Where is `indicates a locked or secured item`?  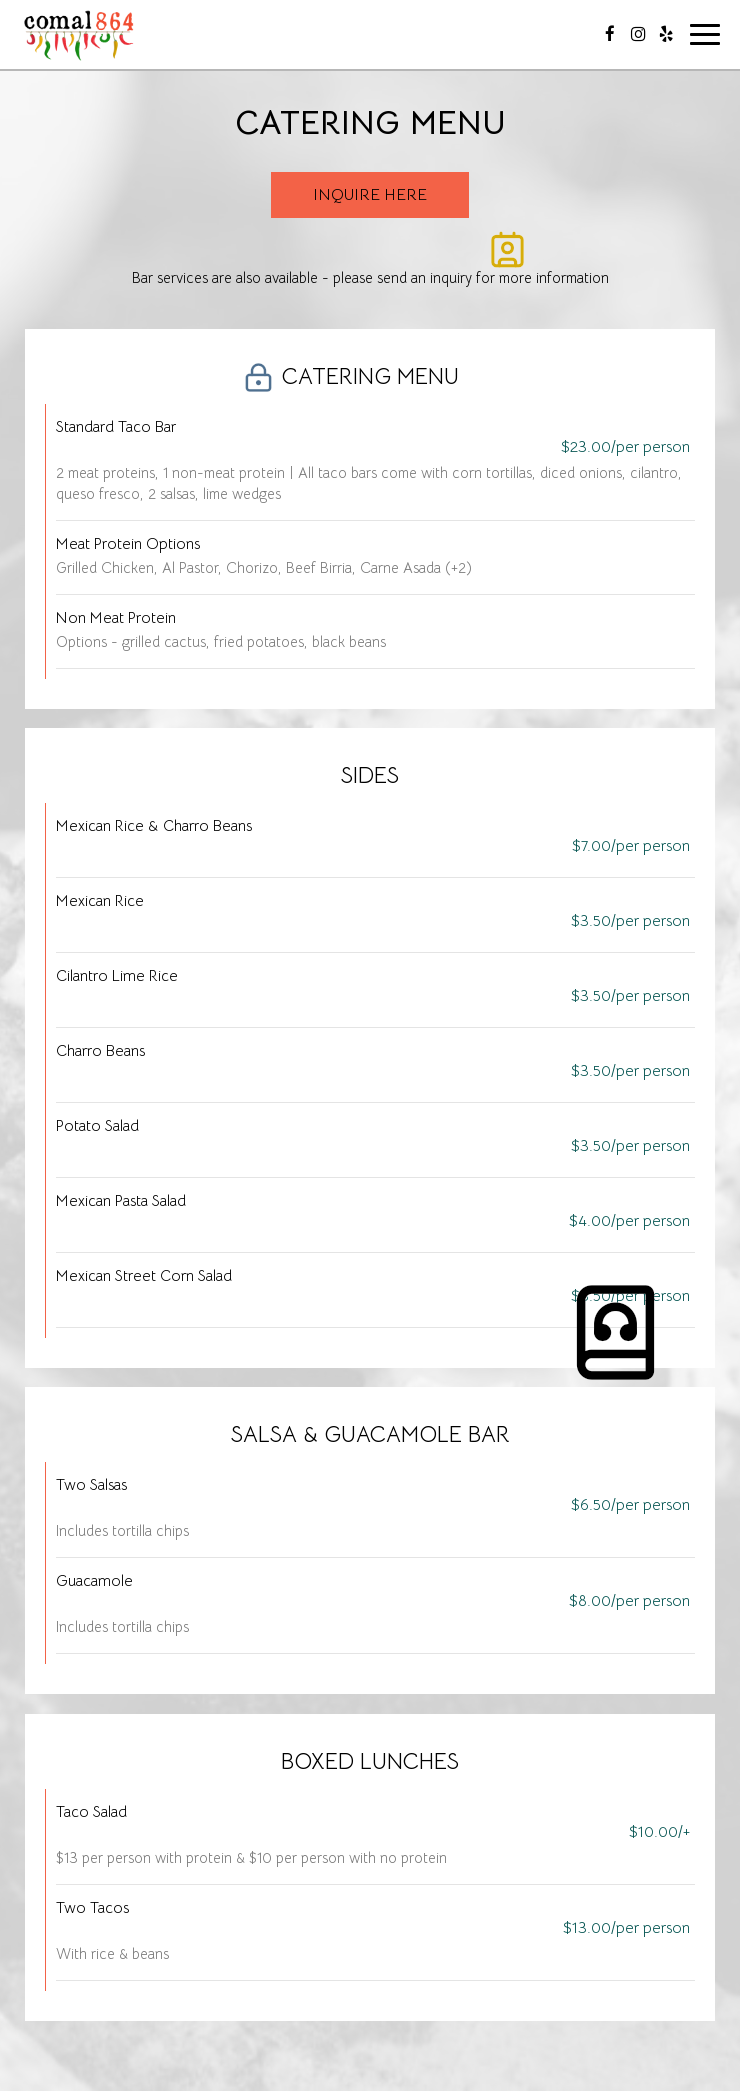 indicates a locked or secured item is located at coordinates (258, 377).